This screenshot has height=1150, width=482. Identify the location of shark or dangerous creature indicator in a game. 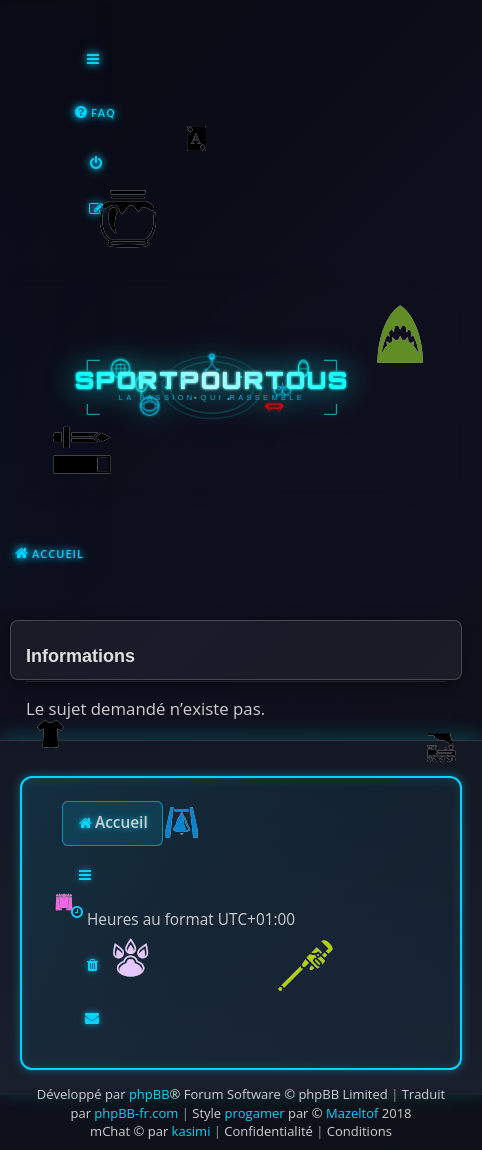
(400, 334).